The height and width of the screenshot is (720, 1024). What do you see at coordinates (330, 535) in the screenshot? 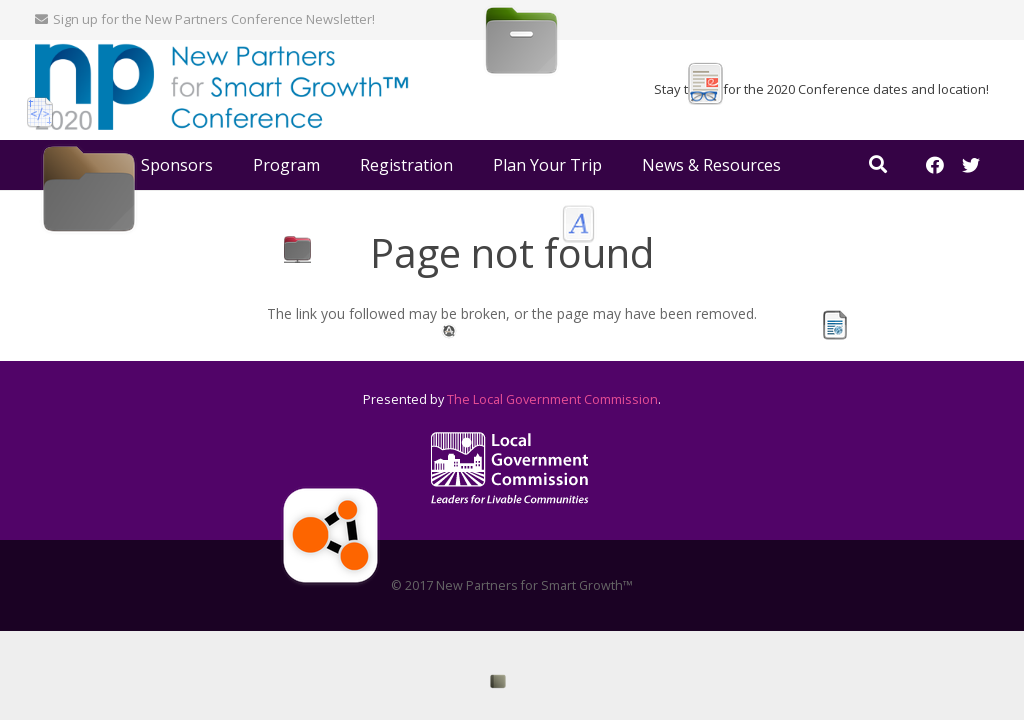
I see `launch BeamNG.drive vehicle simulation game` at bounding box center [330, 535].